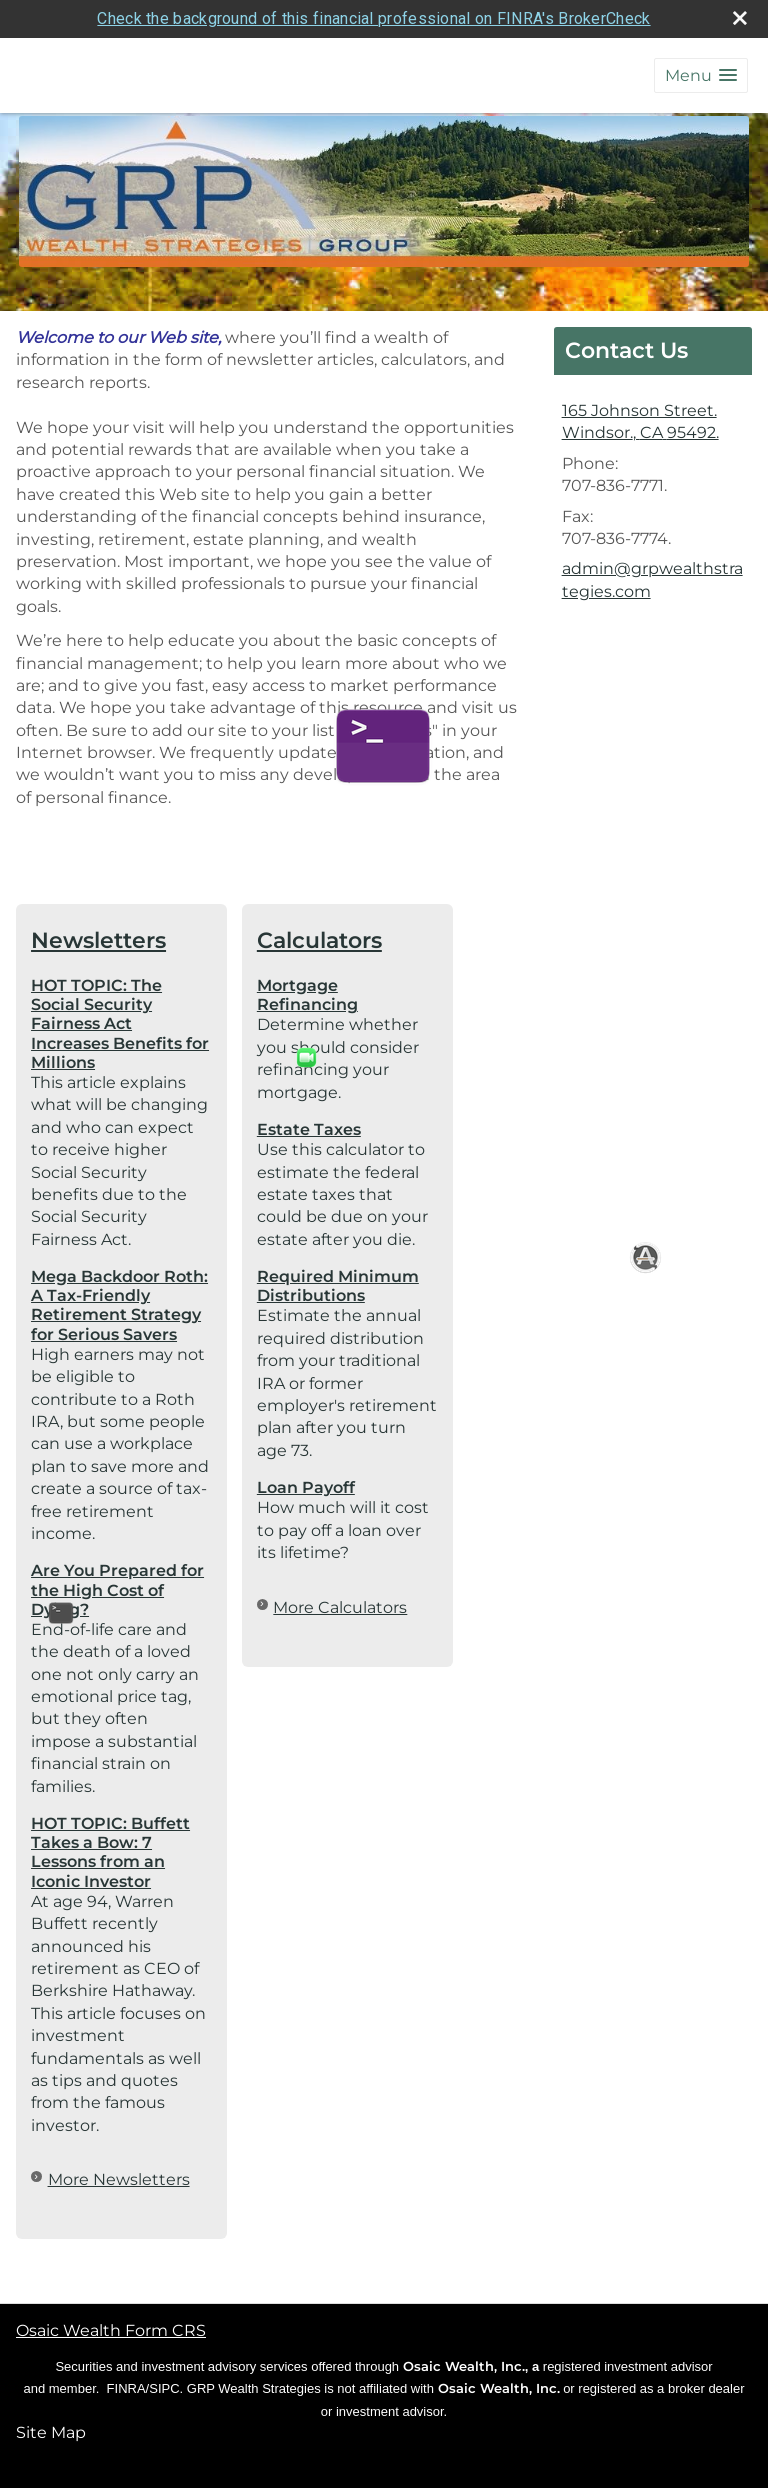 This screenshot has height=2488, width=768. I want to click on open the software updater application, so click(645, 1257).